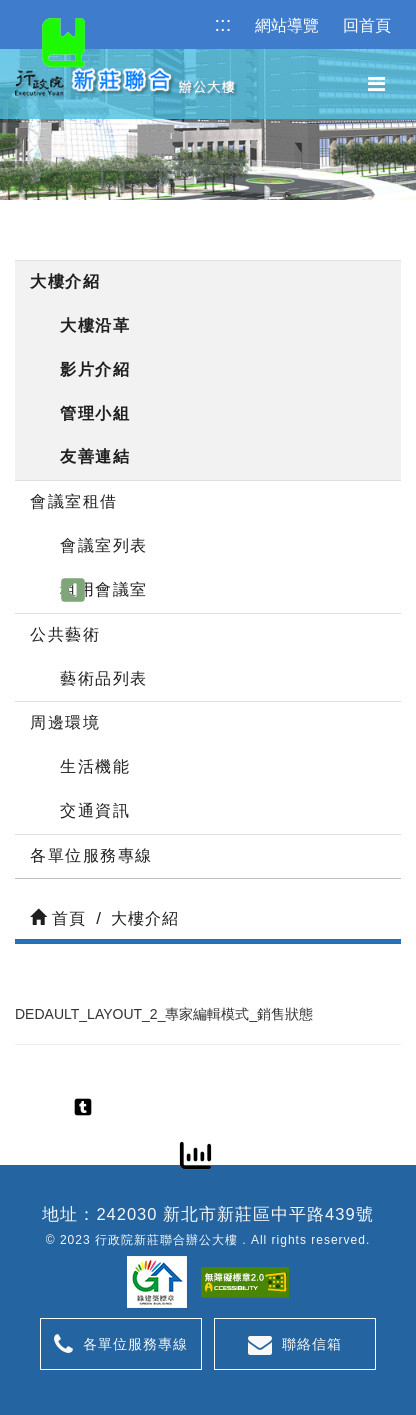 Image resolution: width=416 pixels, height=1415 pixels. Describe the element at coordinates (63, 42) in the screenshot. I see `access your bookmarked reading list` at that location.